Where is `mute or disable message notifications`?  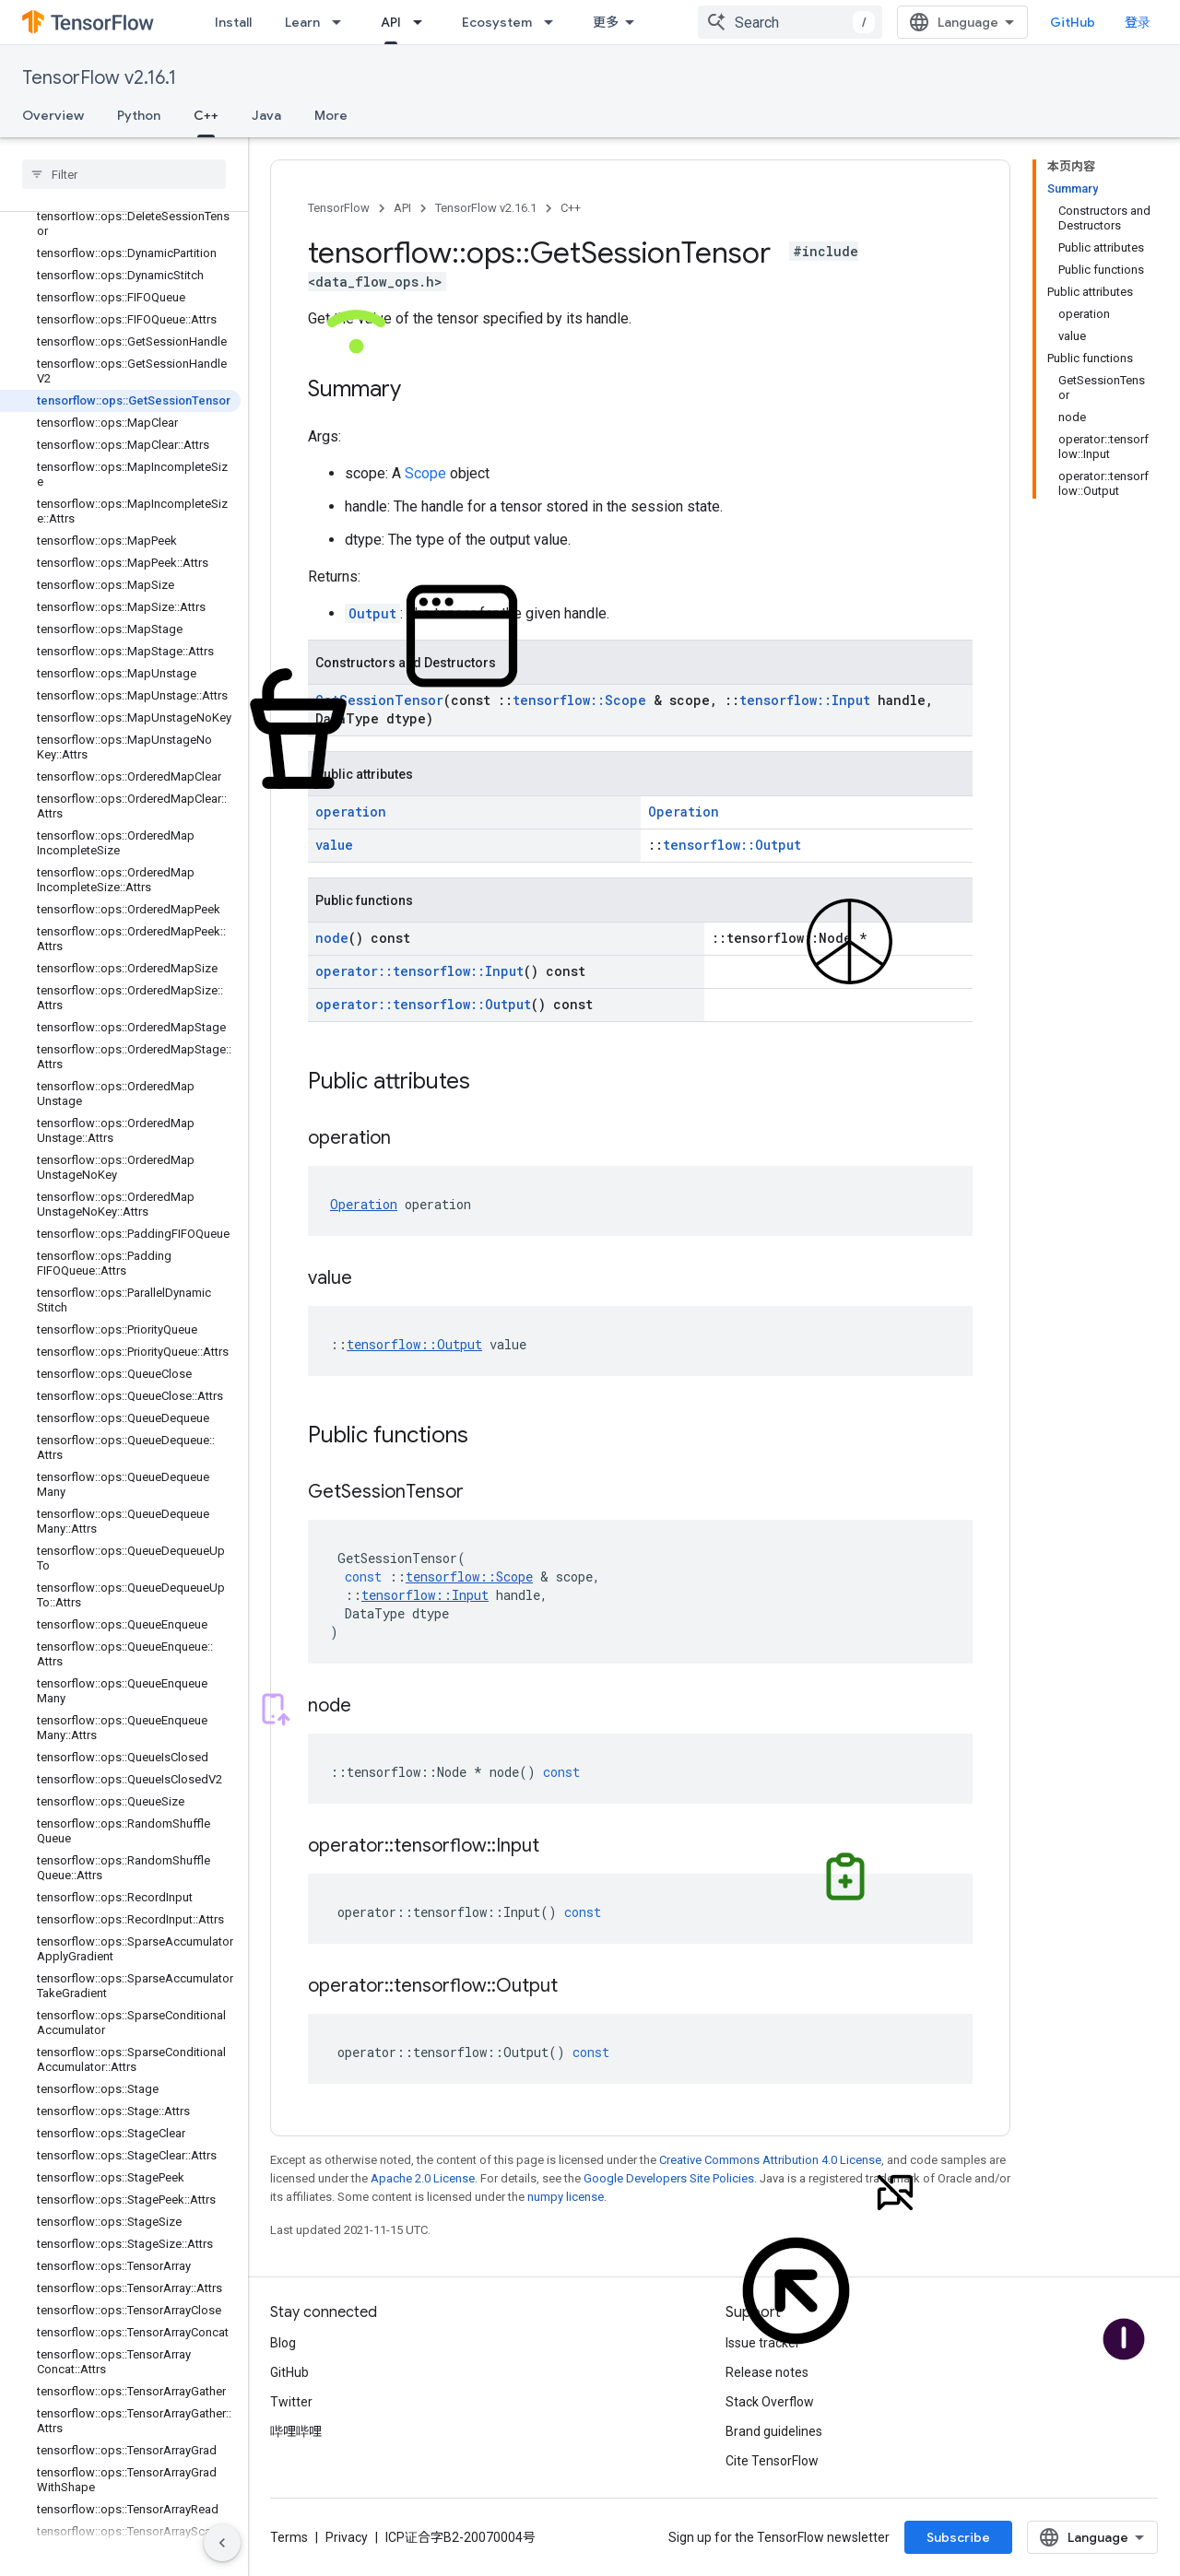 mute or disable message notifications is located at coordinates (895, 2193).